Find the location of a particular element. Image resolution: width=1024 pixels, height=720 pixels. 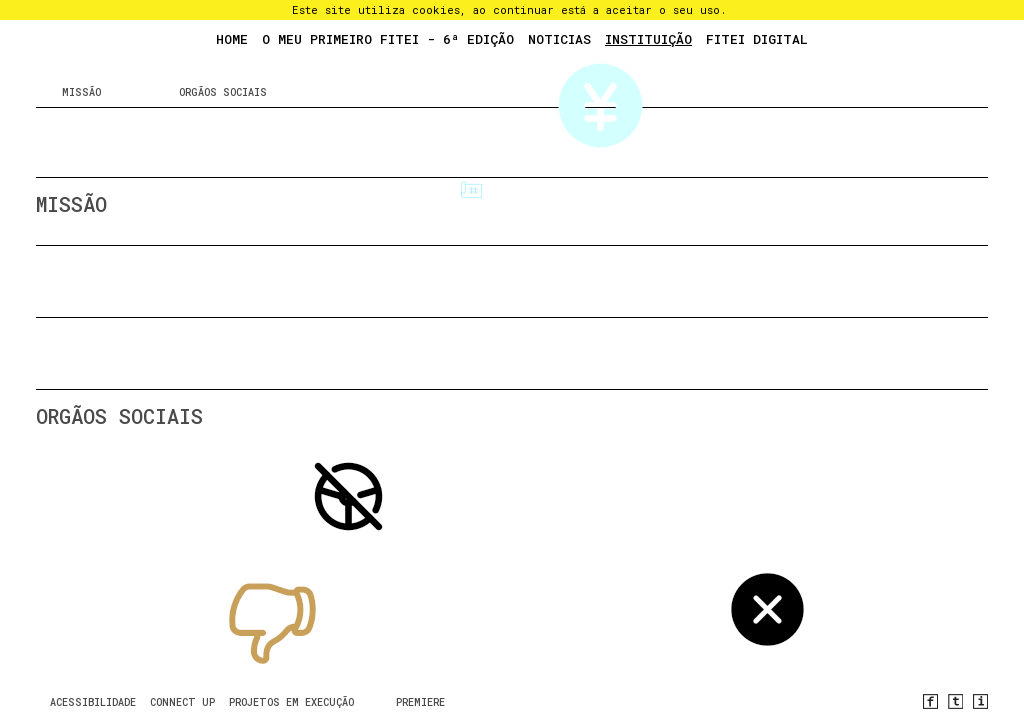

view project blueprints or schematics is located at coordinates (471, 190).